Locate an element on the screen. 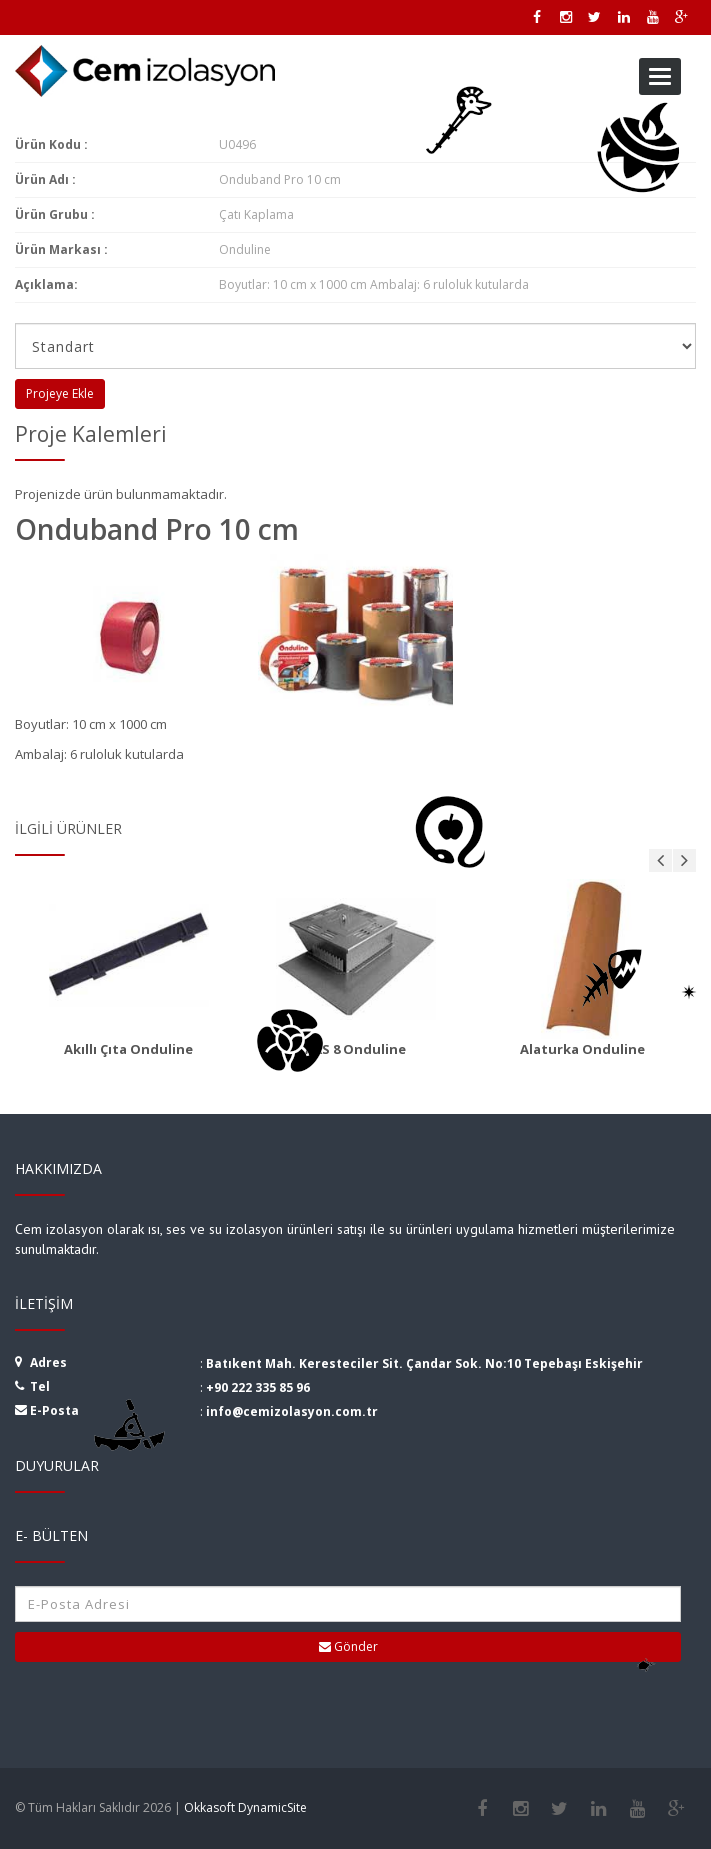  navigate using compass or directional guide is located at coordinates (689, 992).